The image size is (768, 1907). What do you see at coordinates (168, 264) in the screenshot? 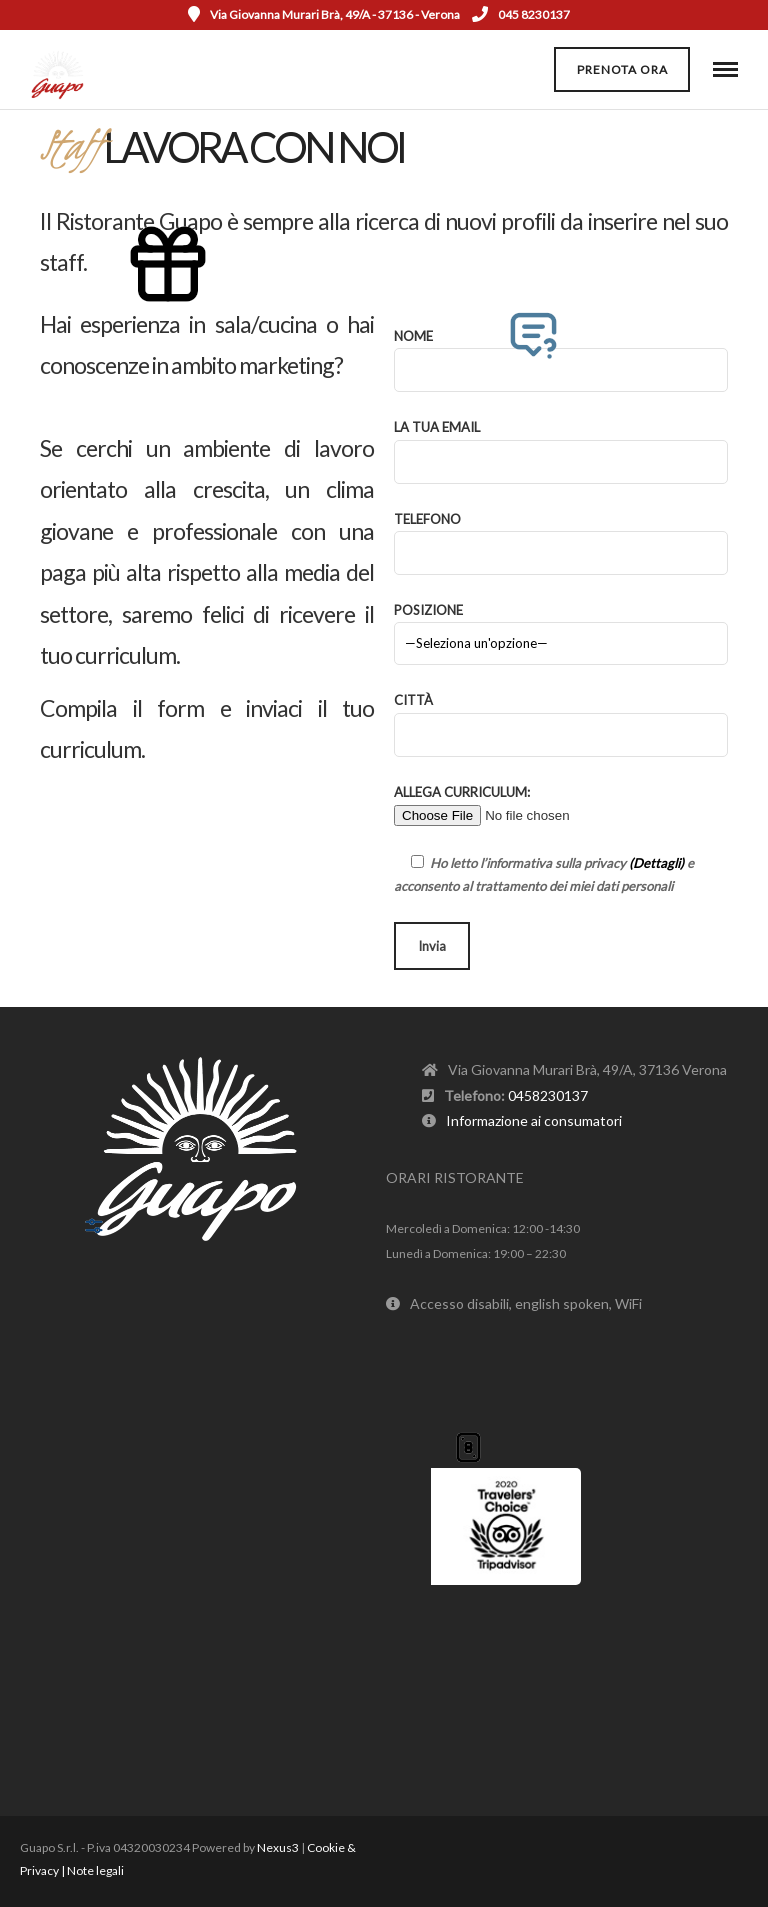
I see `view or redeem a gift` at bounding box center [168, 264].